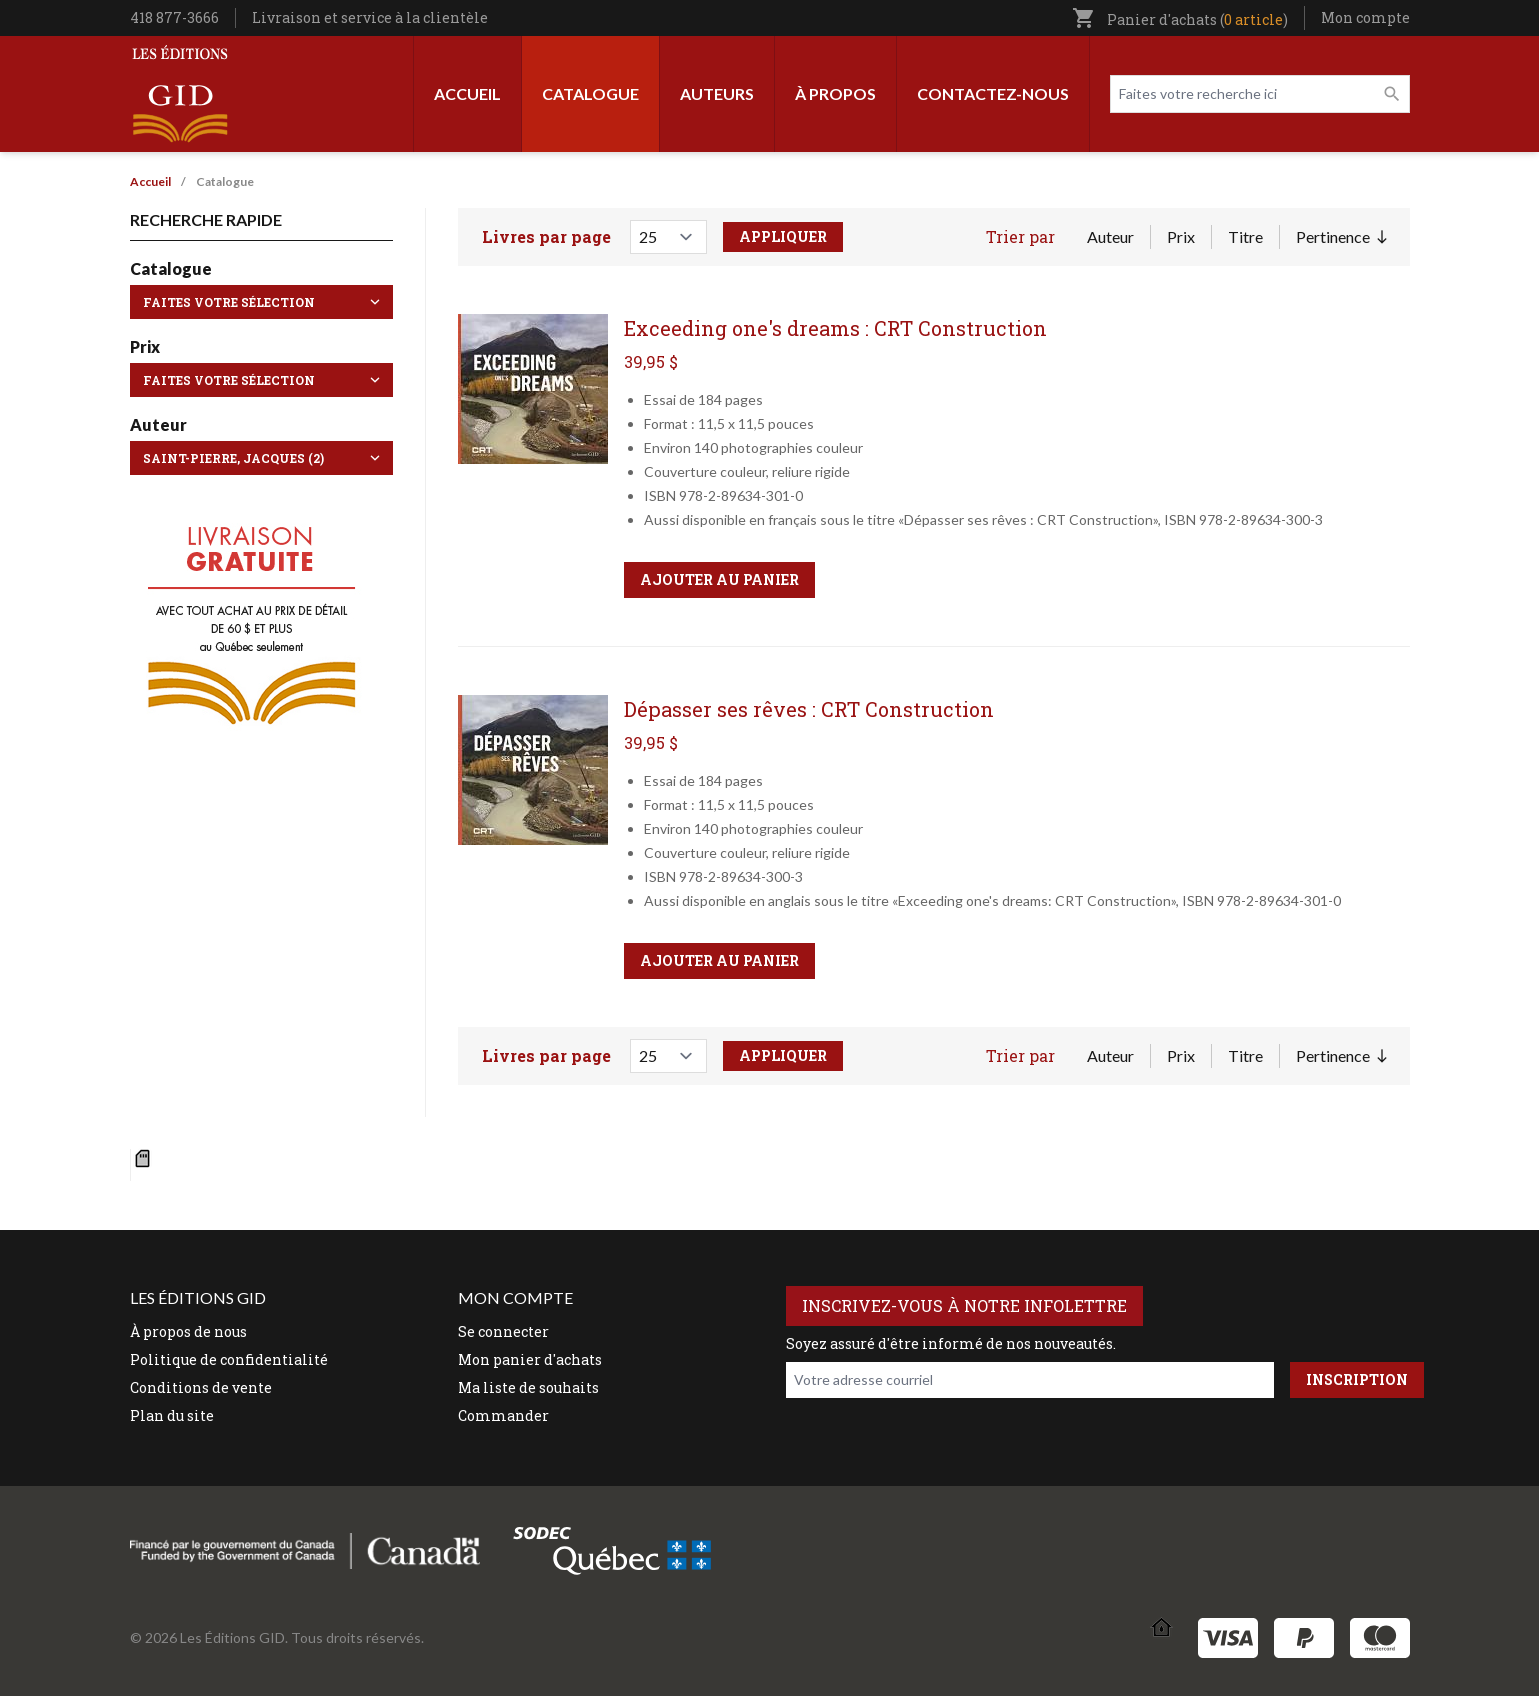  I want to click on indicates water damage or flooding in a home, so click(1161, 1627).